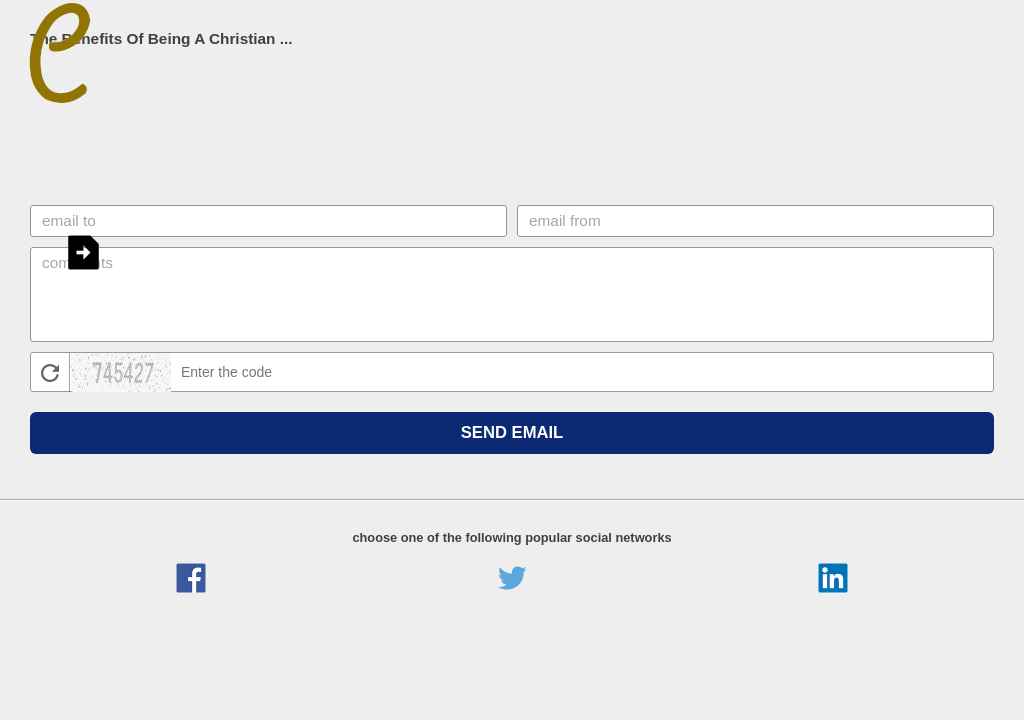 This screenshot has height=720, width=1024. Describe the element at coordinates (83, 252) in the screenshot. I see `transfer or export a file` at that location.